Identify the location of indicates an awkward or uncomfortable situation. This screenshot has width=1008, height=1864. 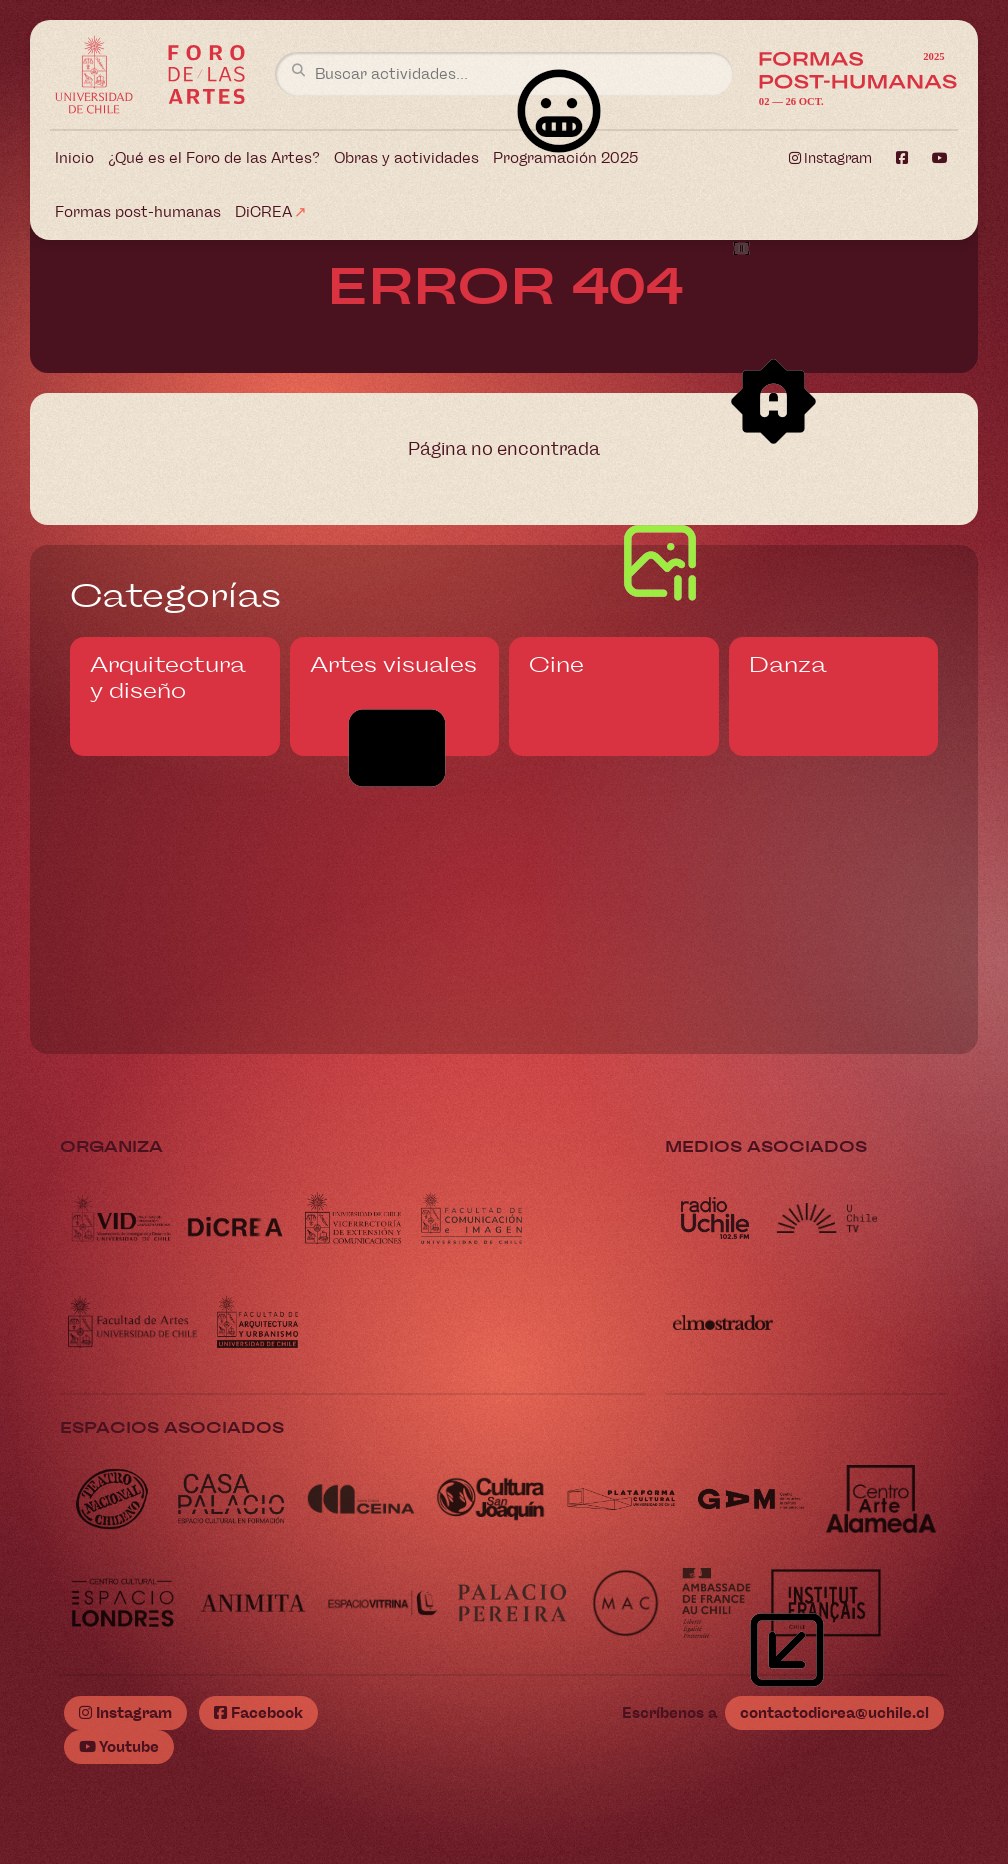
(559, 111).